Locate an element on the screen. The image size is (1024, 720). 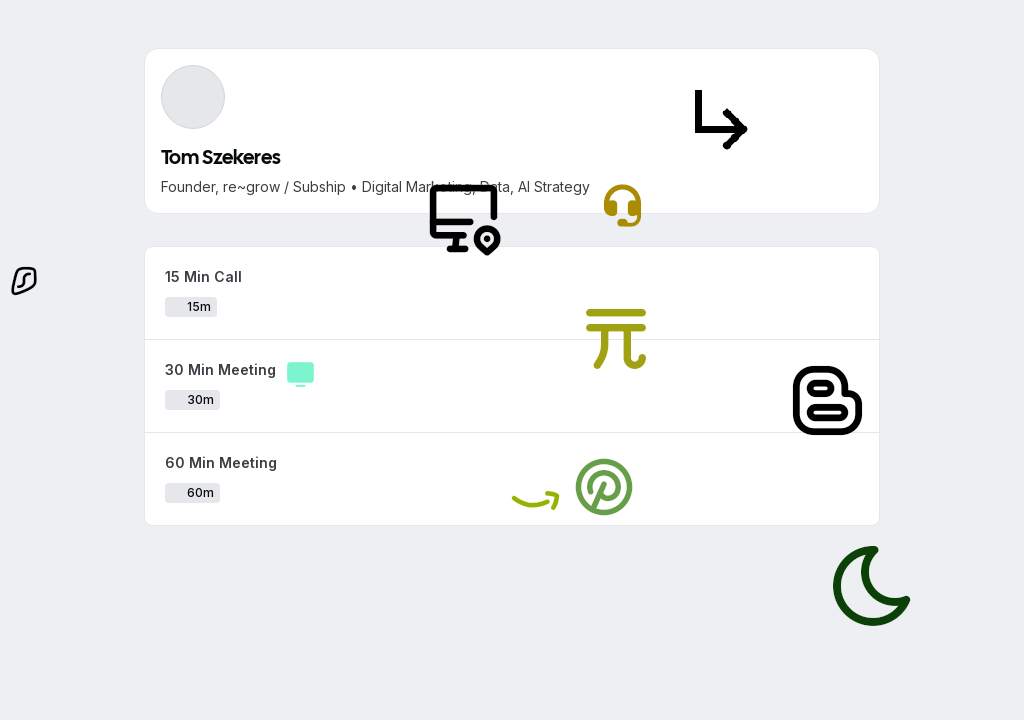
view display settings is located at coordinates (300, 373).